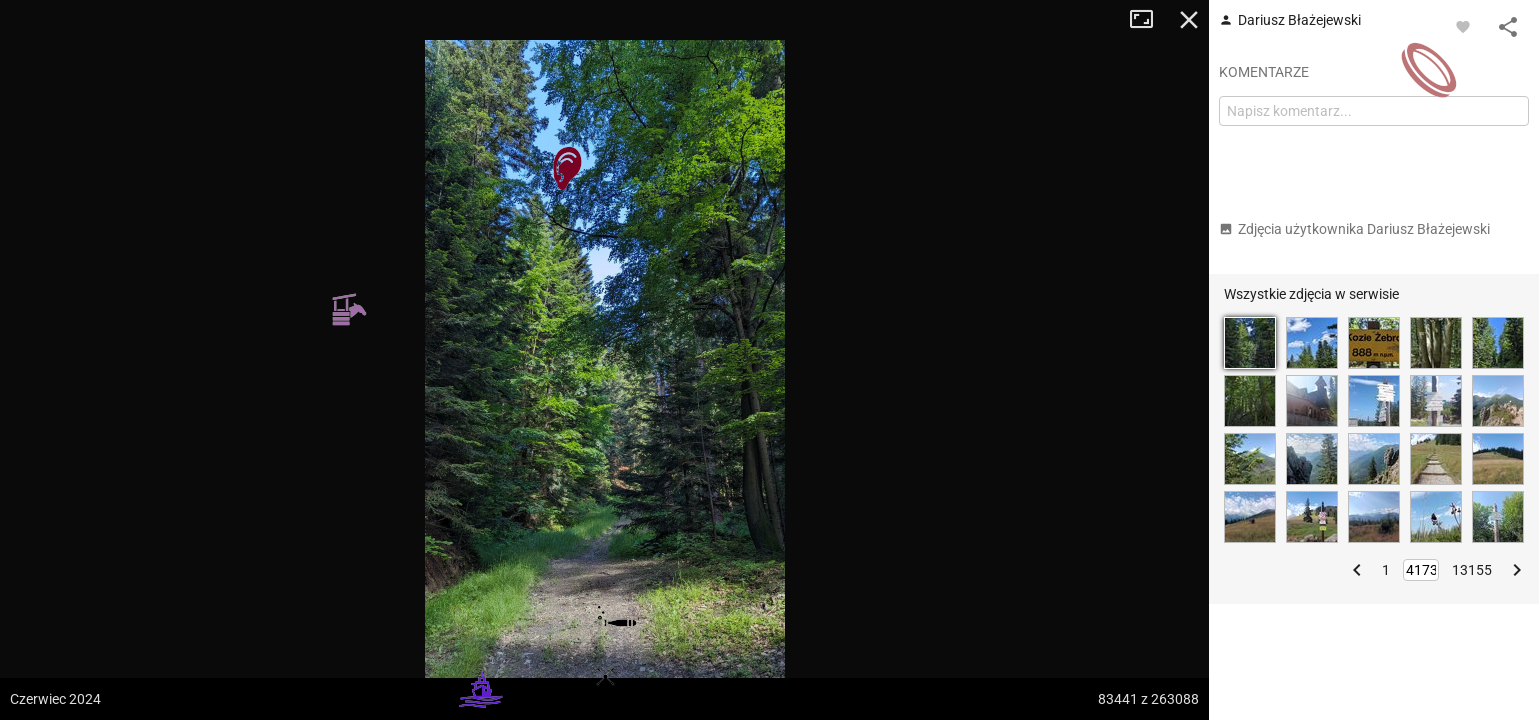  What do you see at coordinates (482, 689) in the screenshot?
I see `select cruiser ship unit` at bounding box center [482, 689].